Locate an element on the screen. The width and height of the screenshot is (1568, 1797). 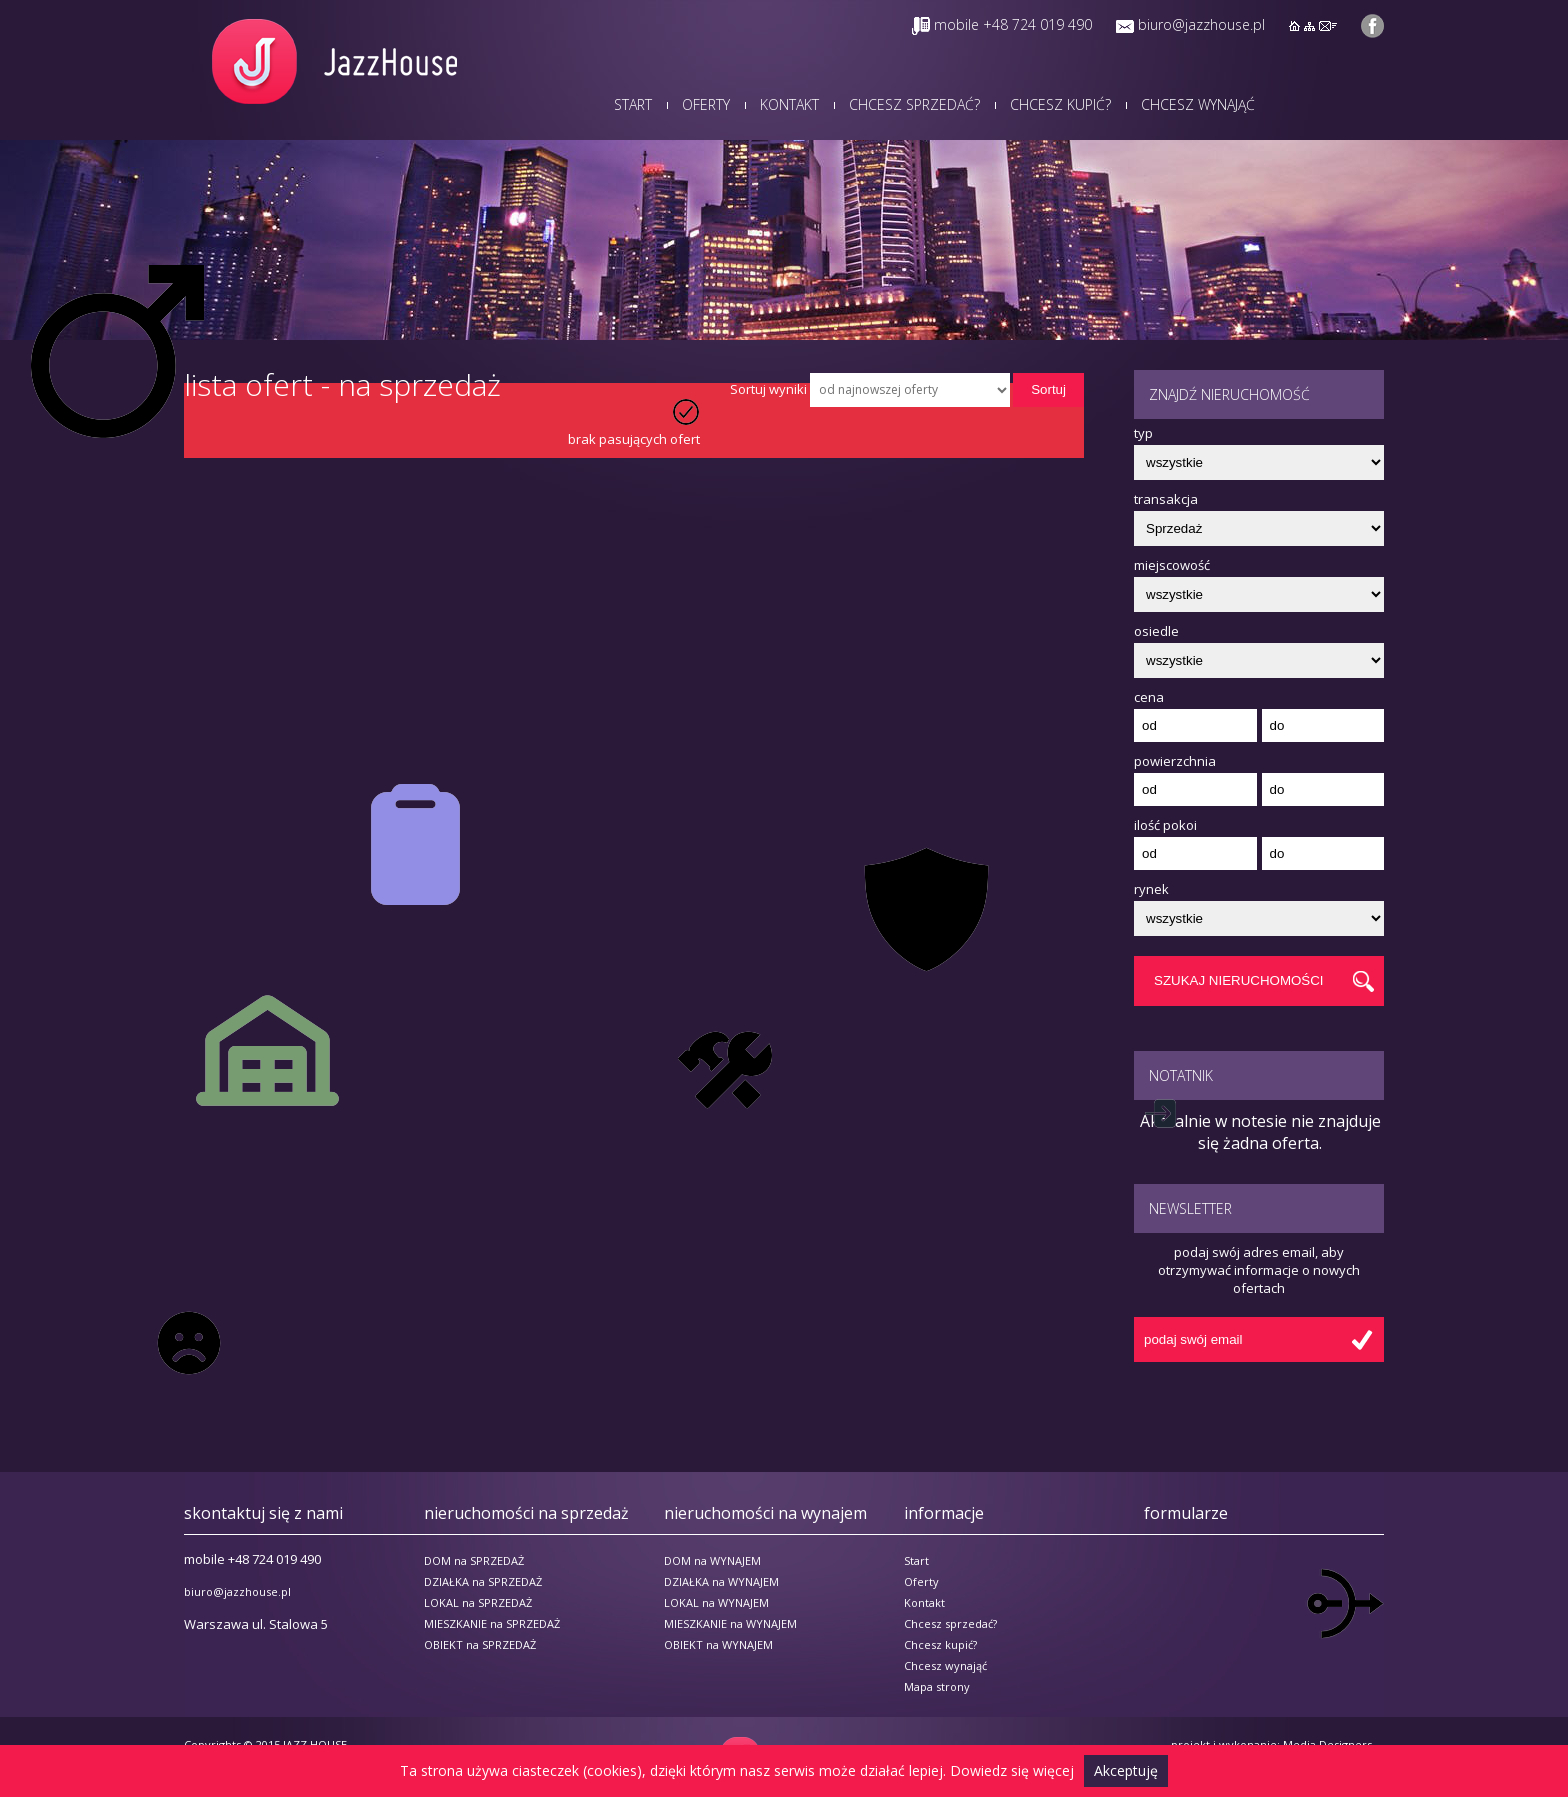
access settings or configuration options is located at coordinates (725, 1070).